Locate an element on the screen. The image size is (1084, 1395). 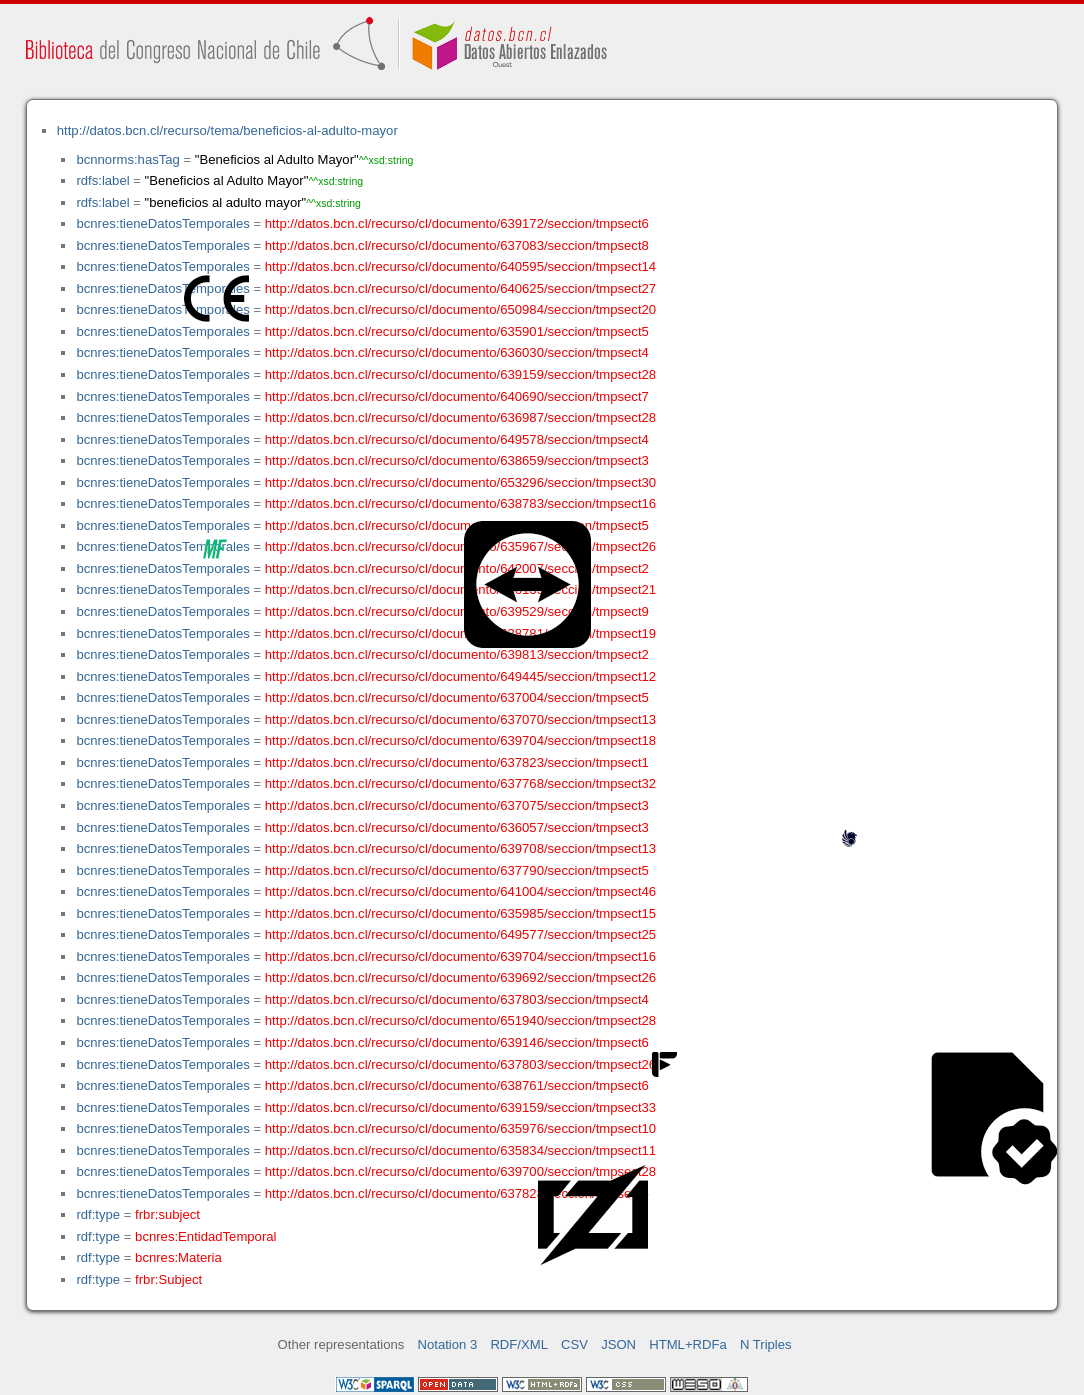
lion air airline logo is located at coordinates (849, 838).